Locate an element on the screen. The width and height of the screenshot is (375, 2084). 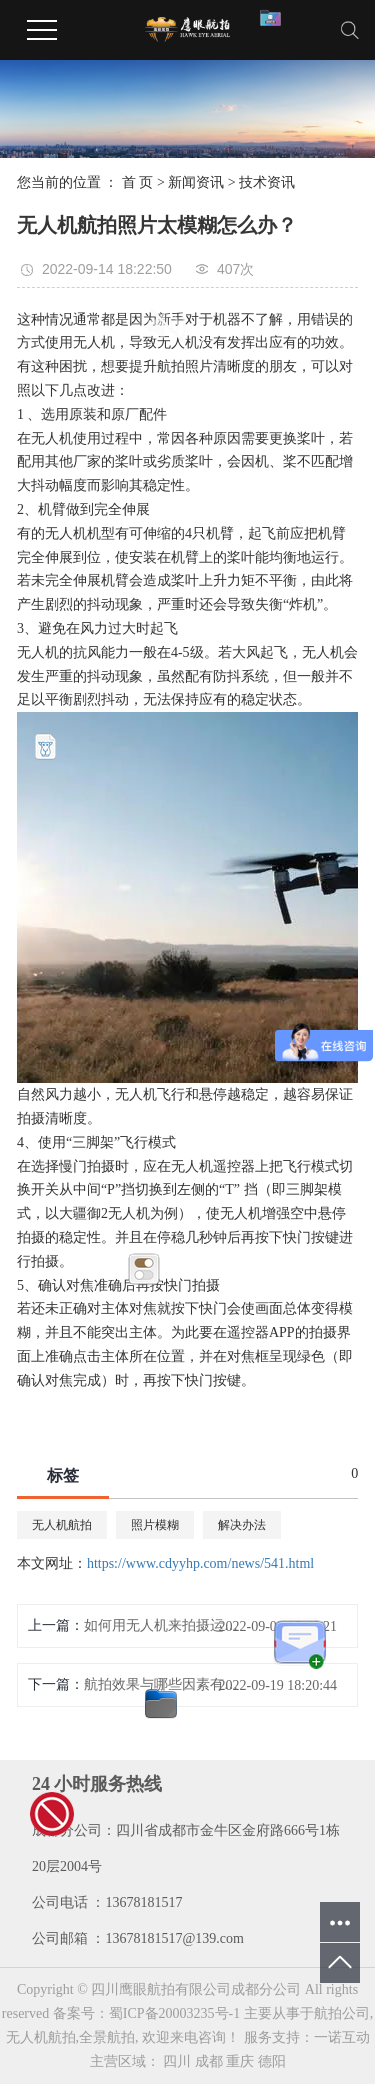
open gnome tweaks to customize system settings is located at coordinates (144, 1269).